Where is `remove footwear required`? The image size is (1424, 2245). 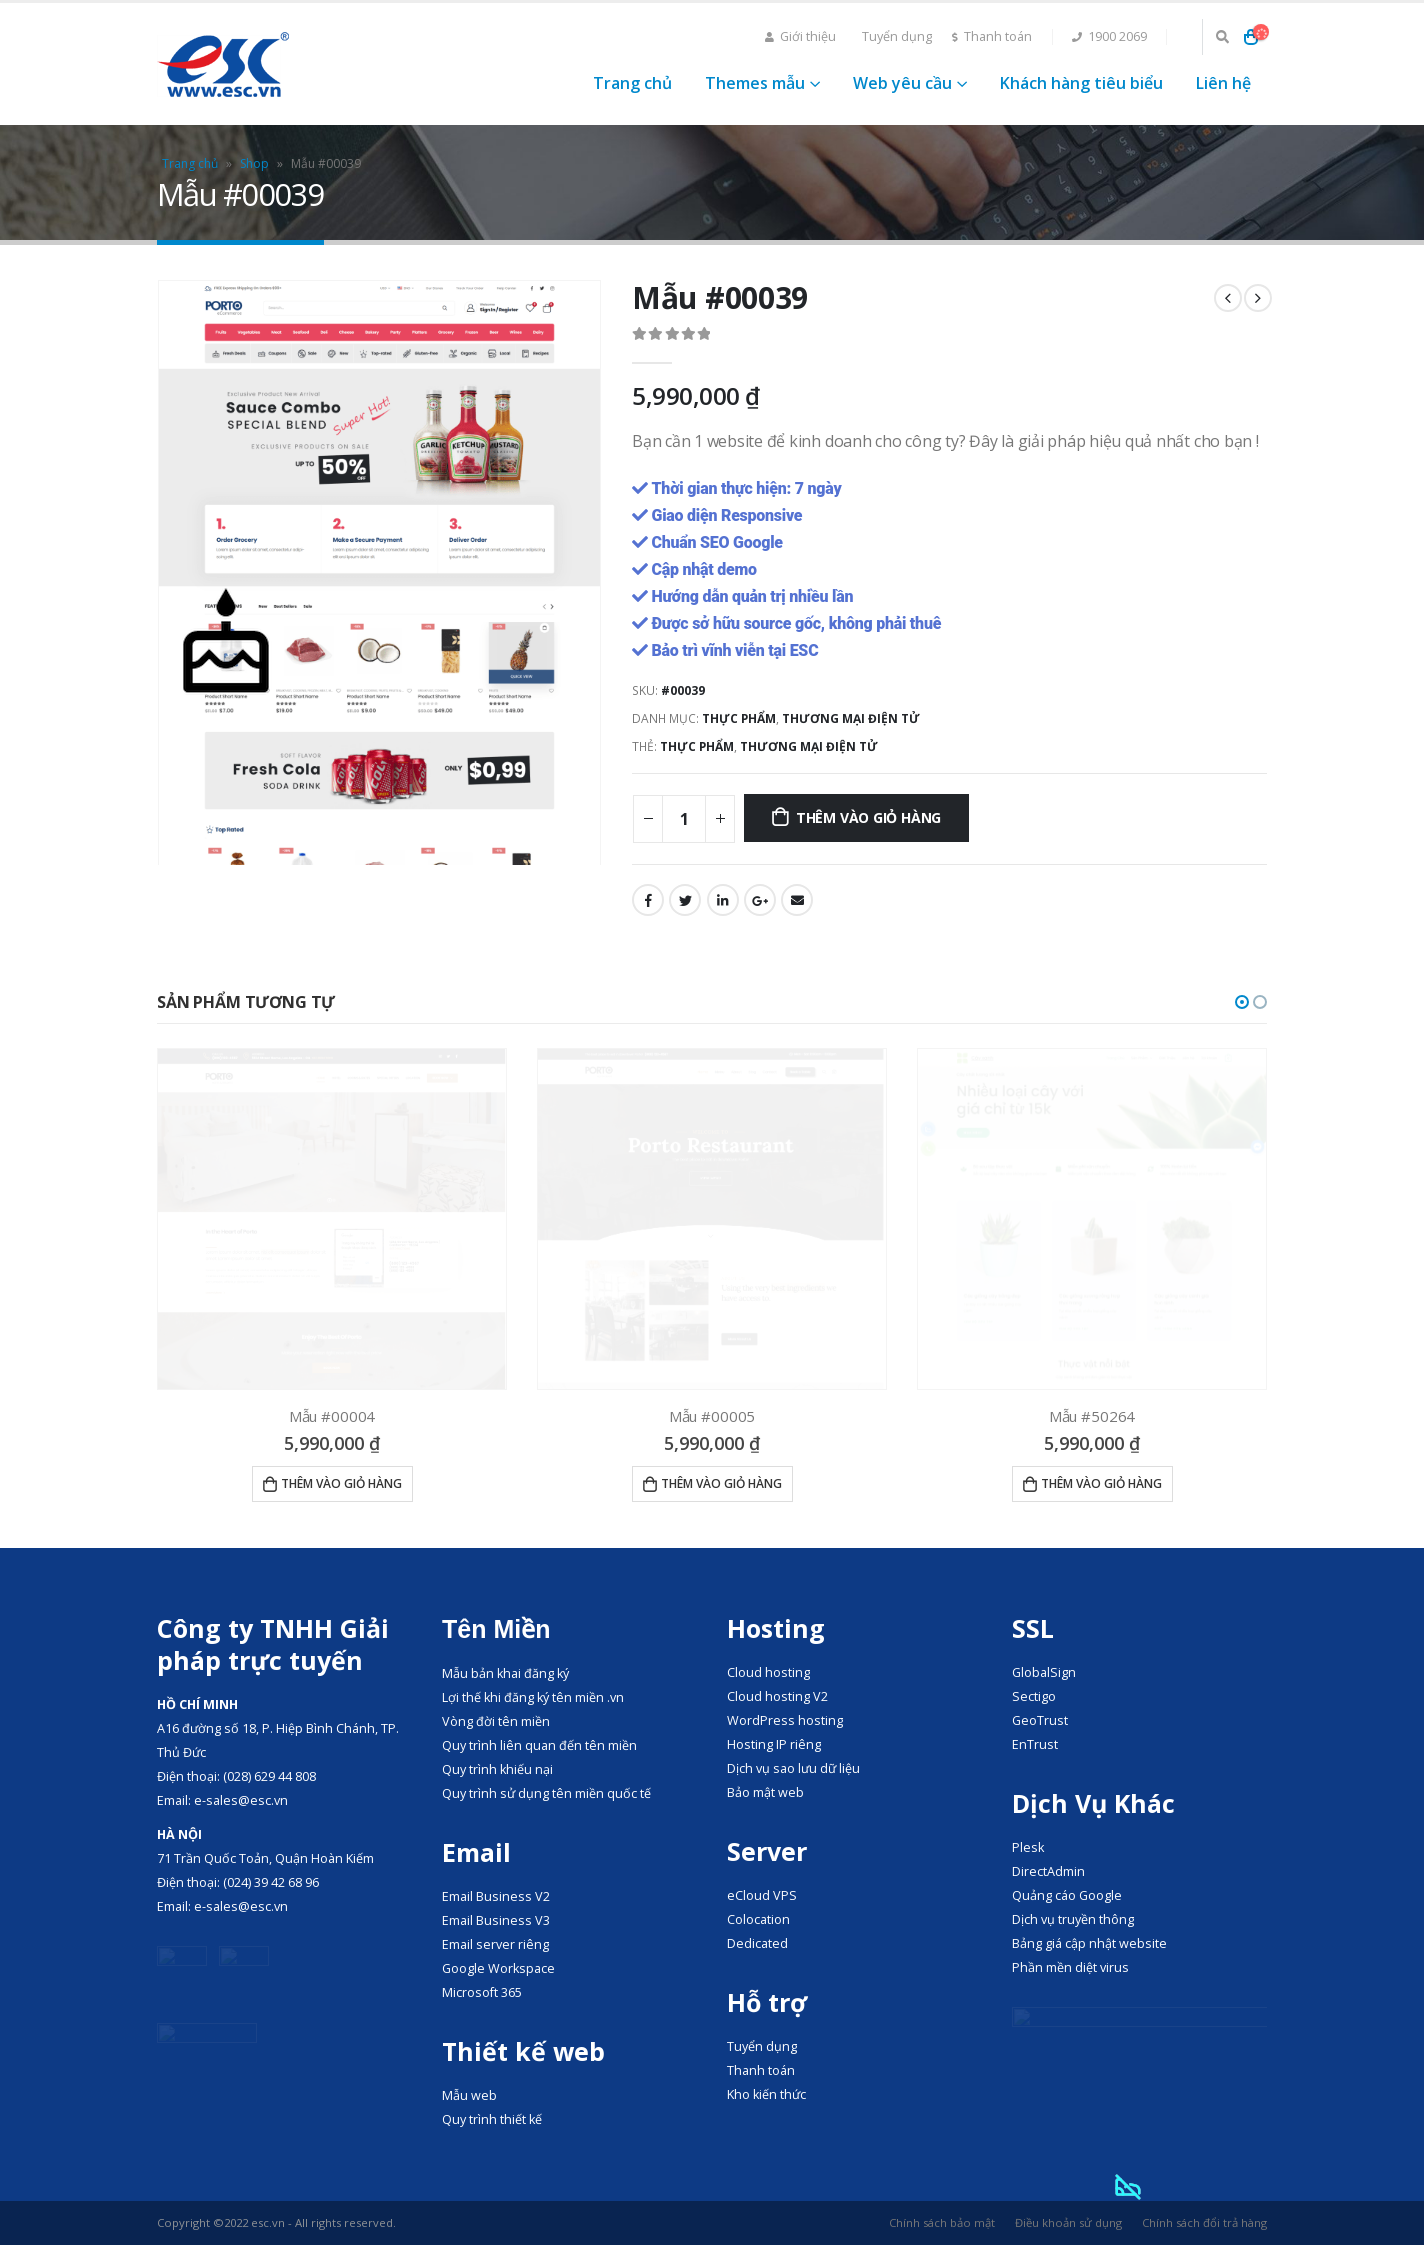
remove footwear required is located at coordinates (1128, 2187).